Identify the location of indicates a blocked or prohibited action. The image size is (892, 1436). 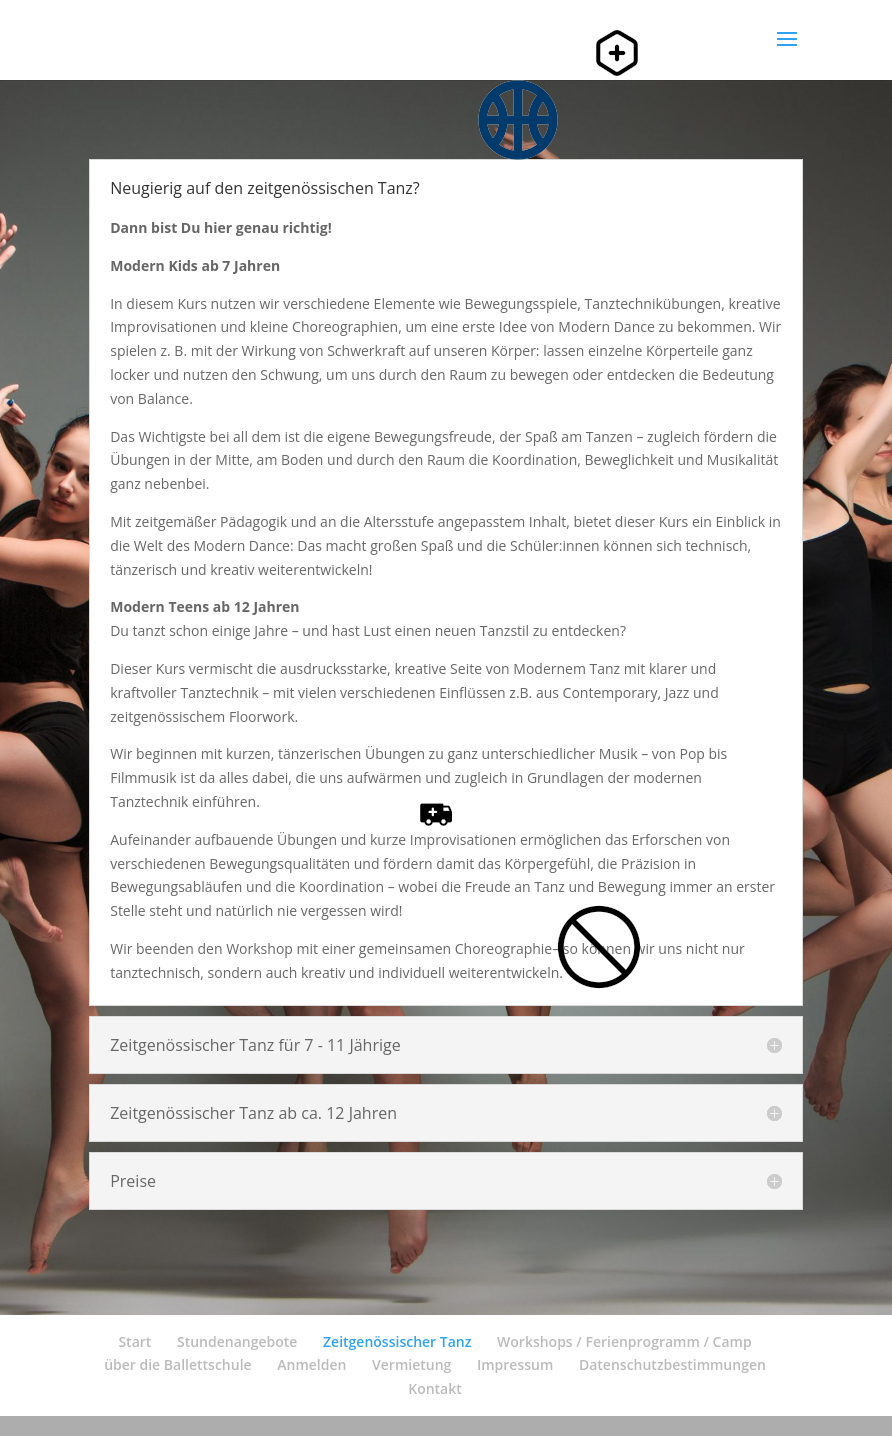
(599, 947).